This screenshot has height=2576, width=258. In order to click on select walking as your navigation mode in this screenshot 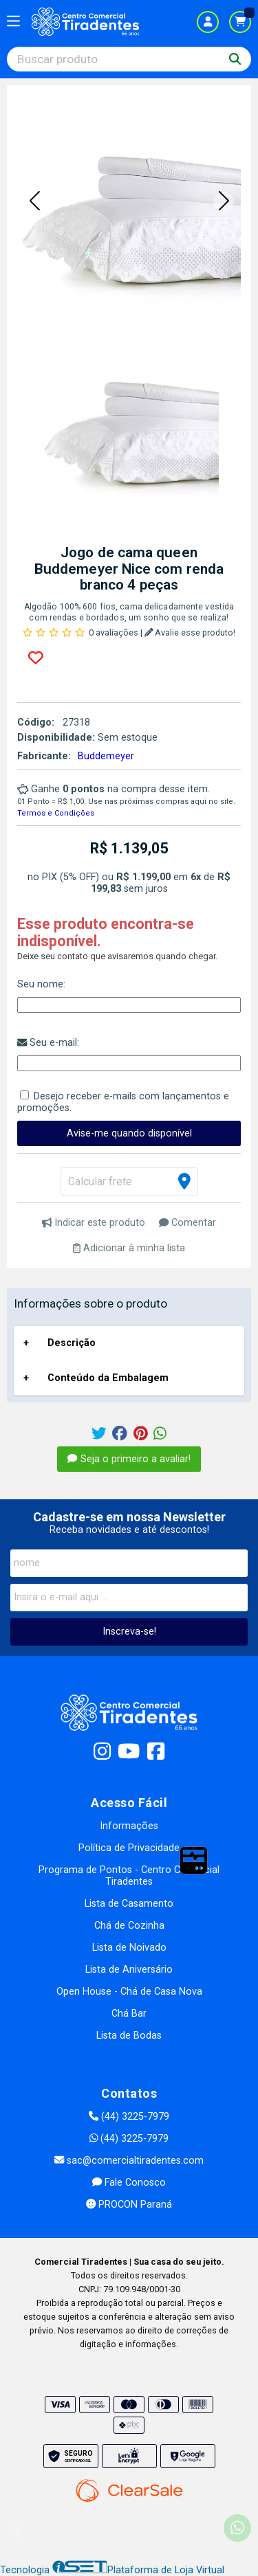, I will do `click(89, 254)`.